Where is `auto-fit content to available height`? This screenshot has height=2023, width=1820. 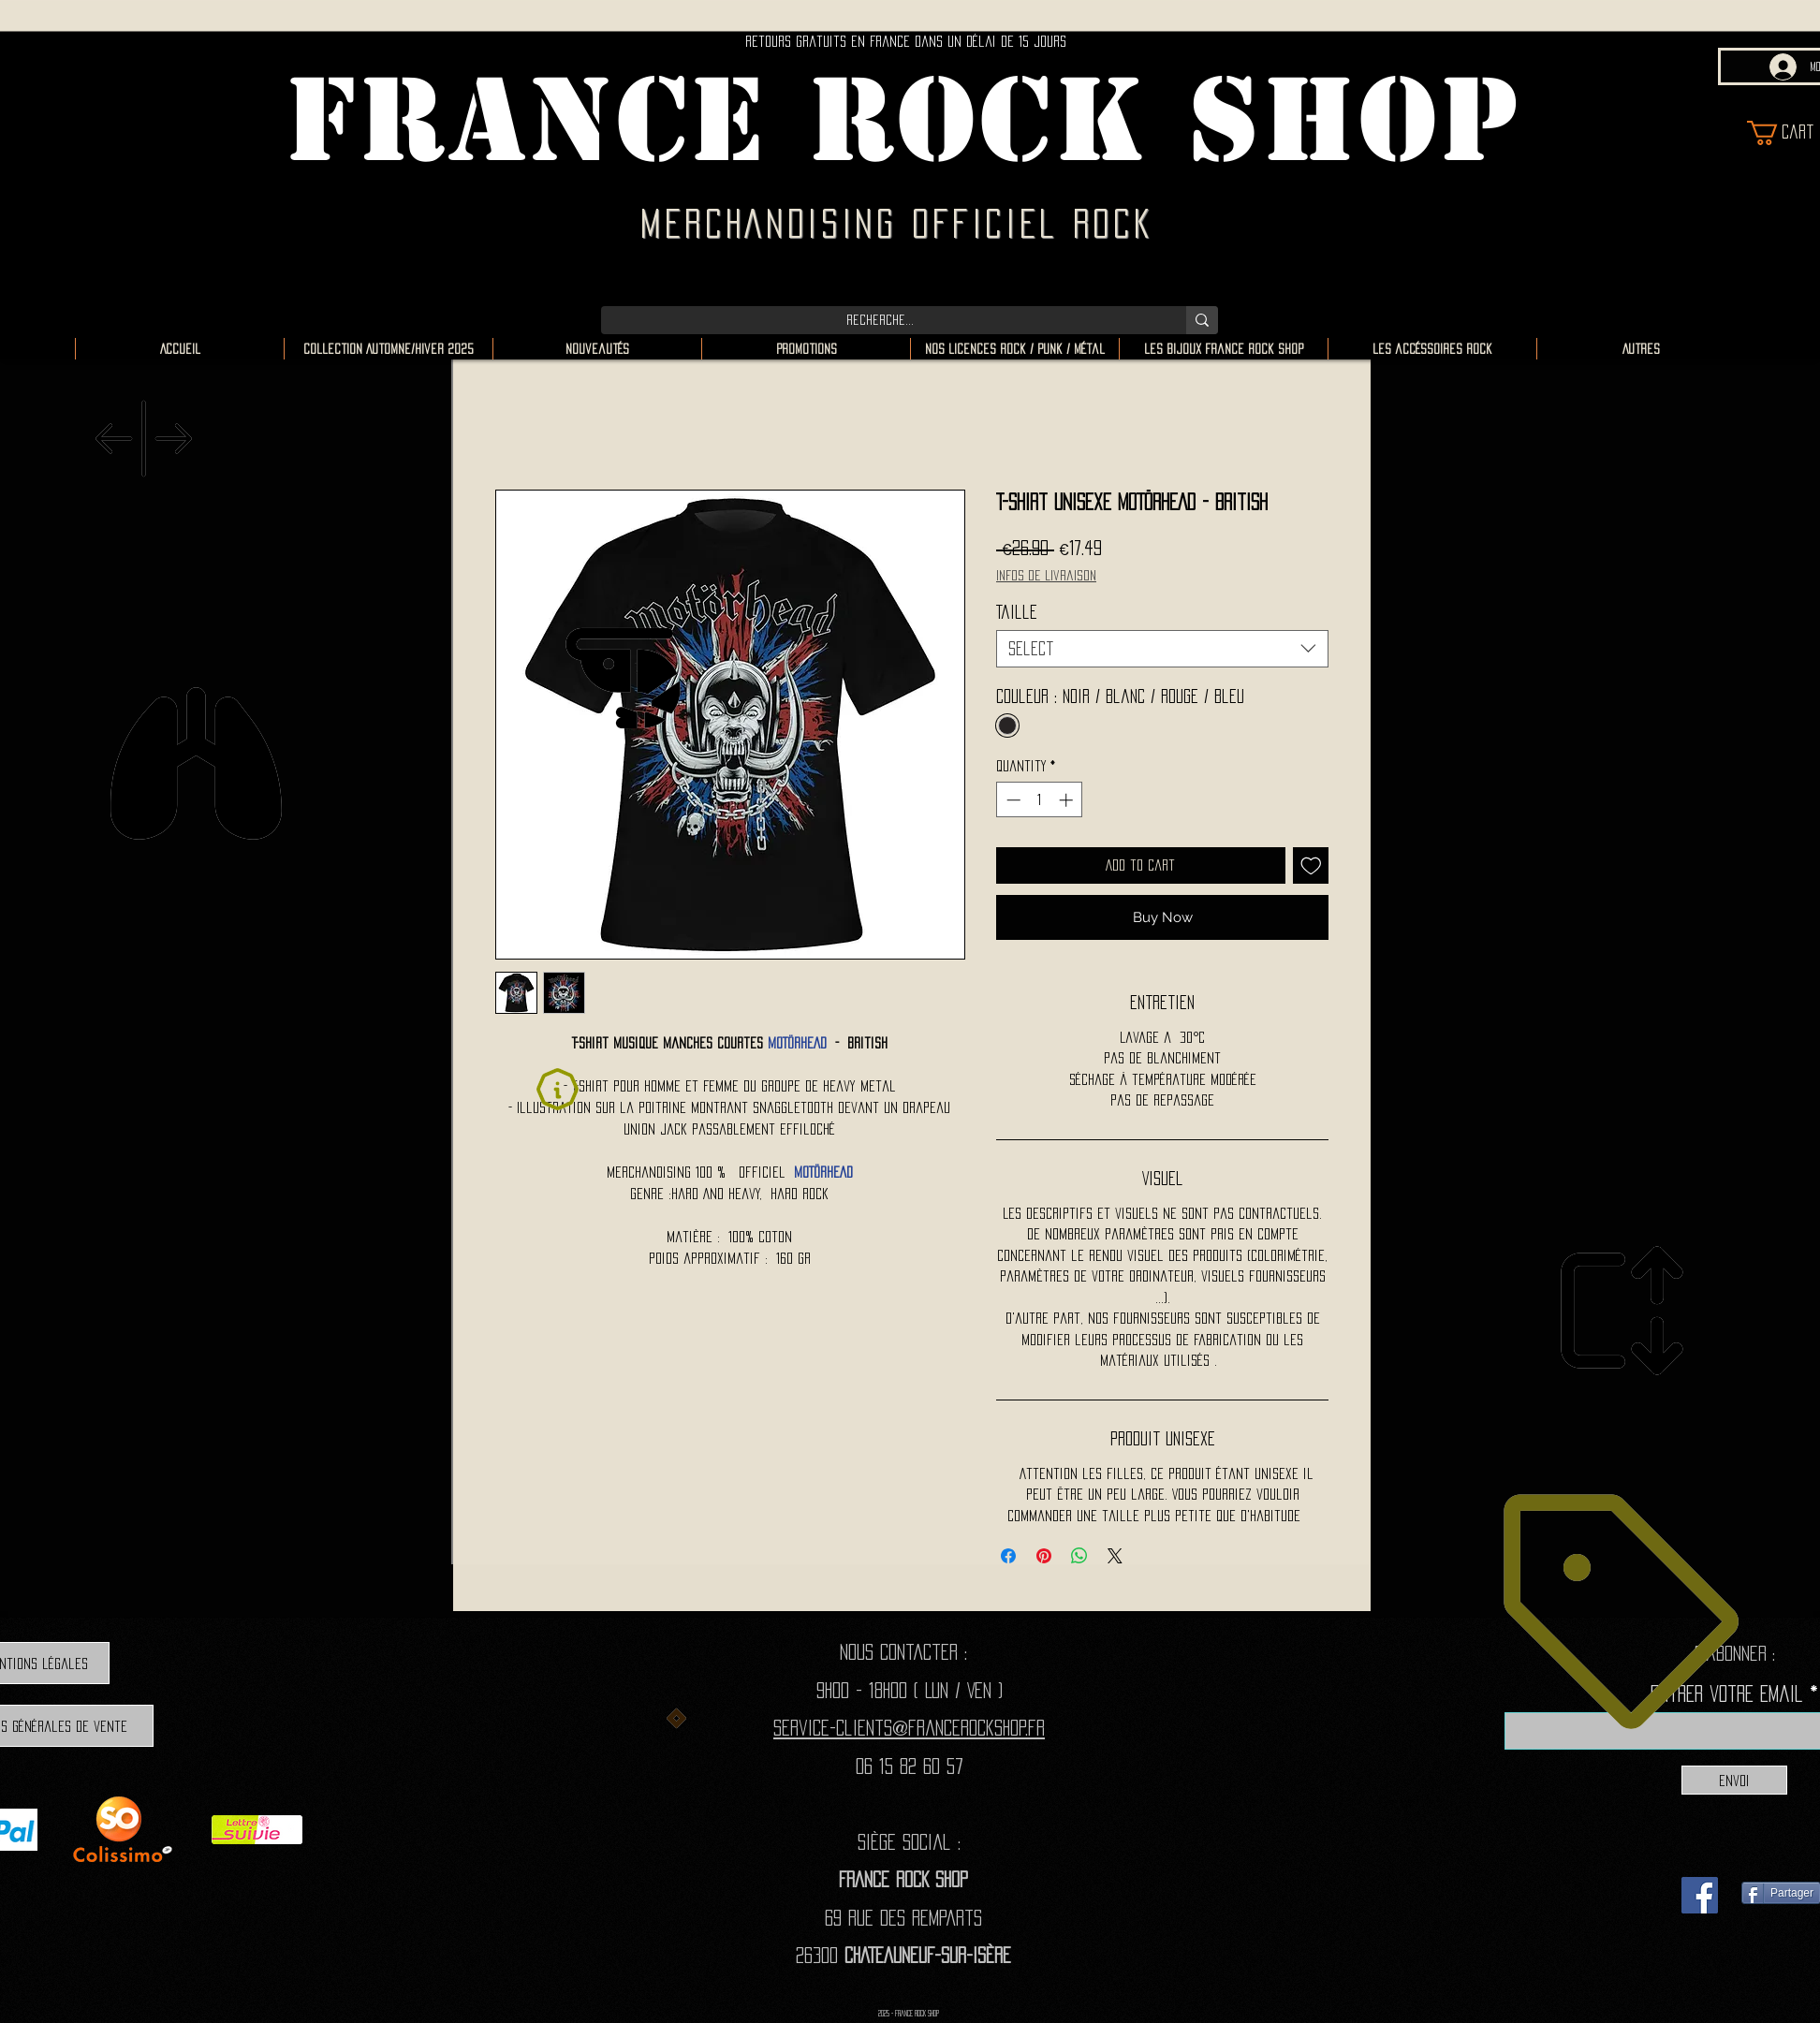
auto-fit content to available height is located at coordinates (1619, 1311).